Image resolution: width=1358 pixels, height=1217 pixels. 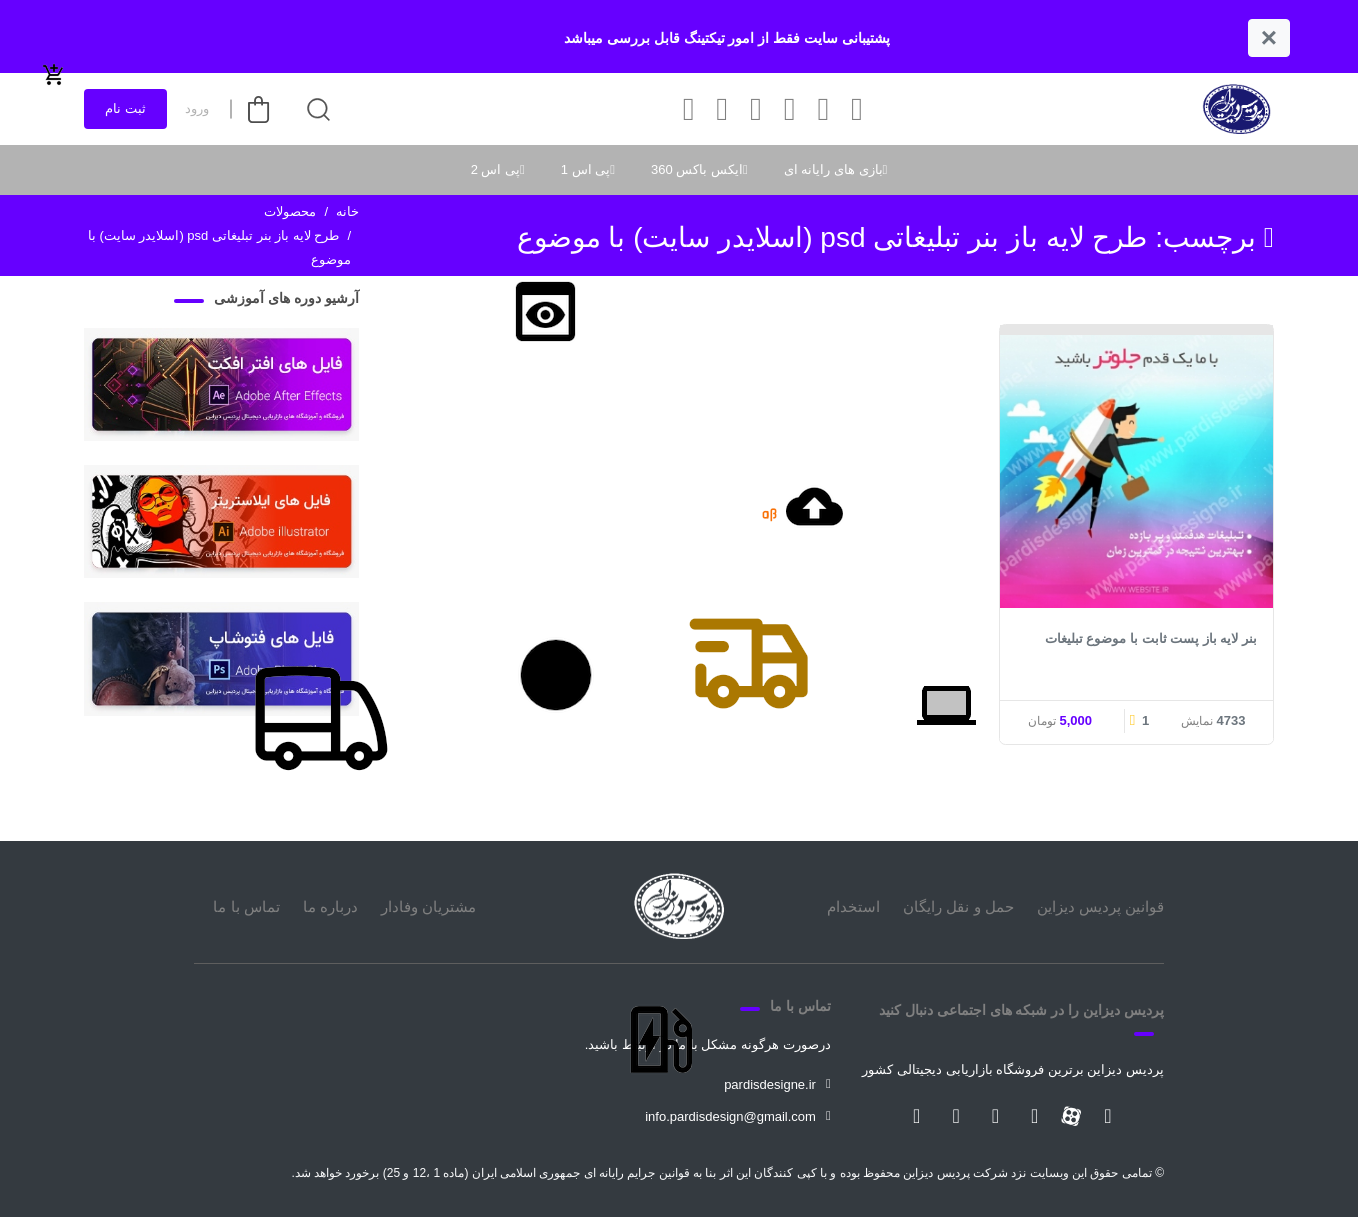 What do you see at coordinates (814, 506) in the screenshot?
I see `upload file to cloud storage` at bounding box center [814, 506].